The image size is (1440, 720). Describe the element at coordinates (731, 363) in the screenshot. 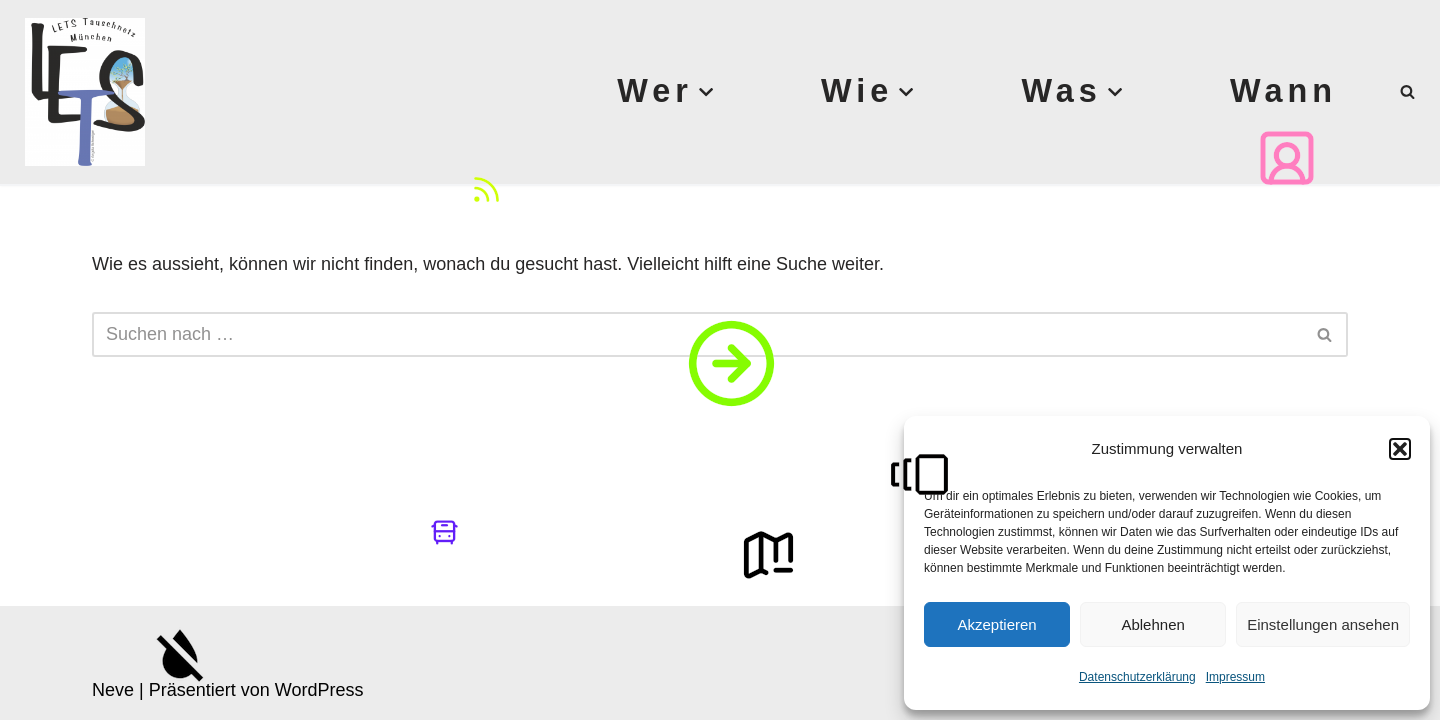

I see `proceed to the next step` at that location.